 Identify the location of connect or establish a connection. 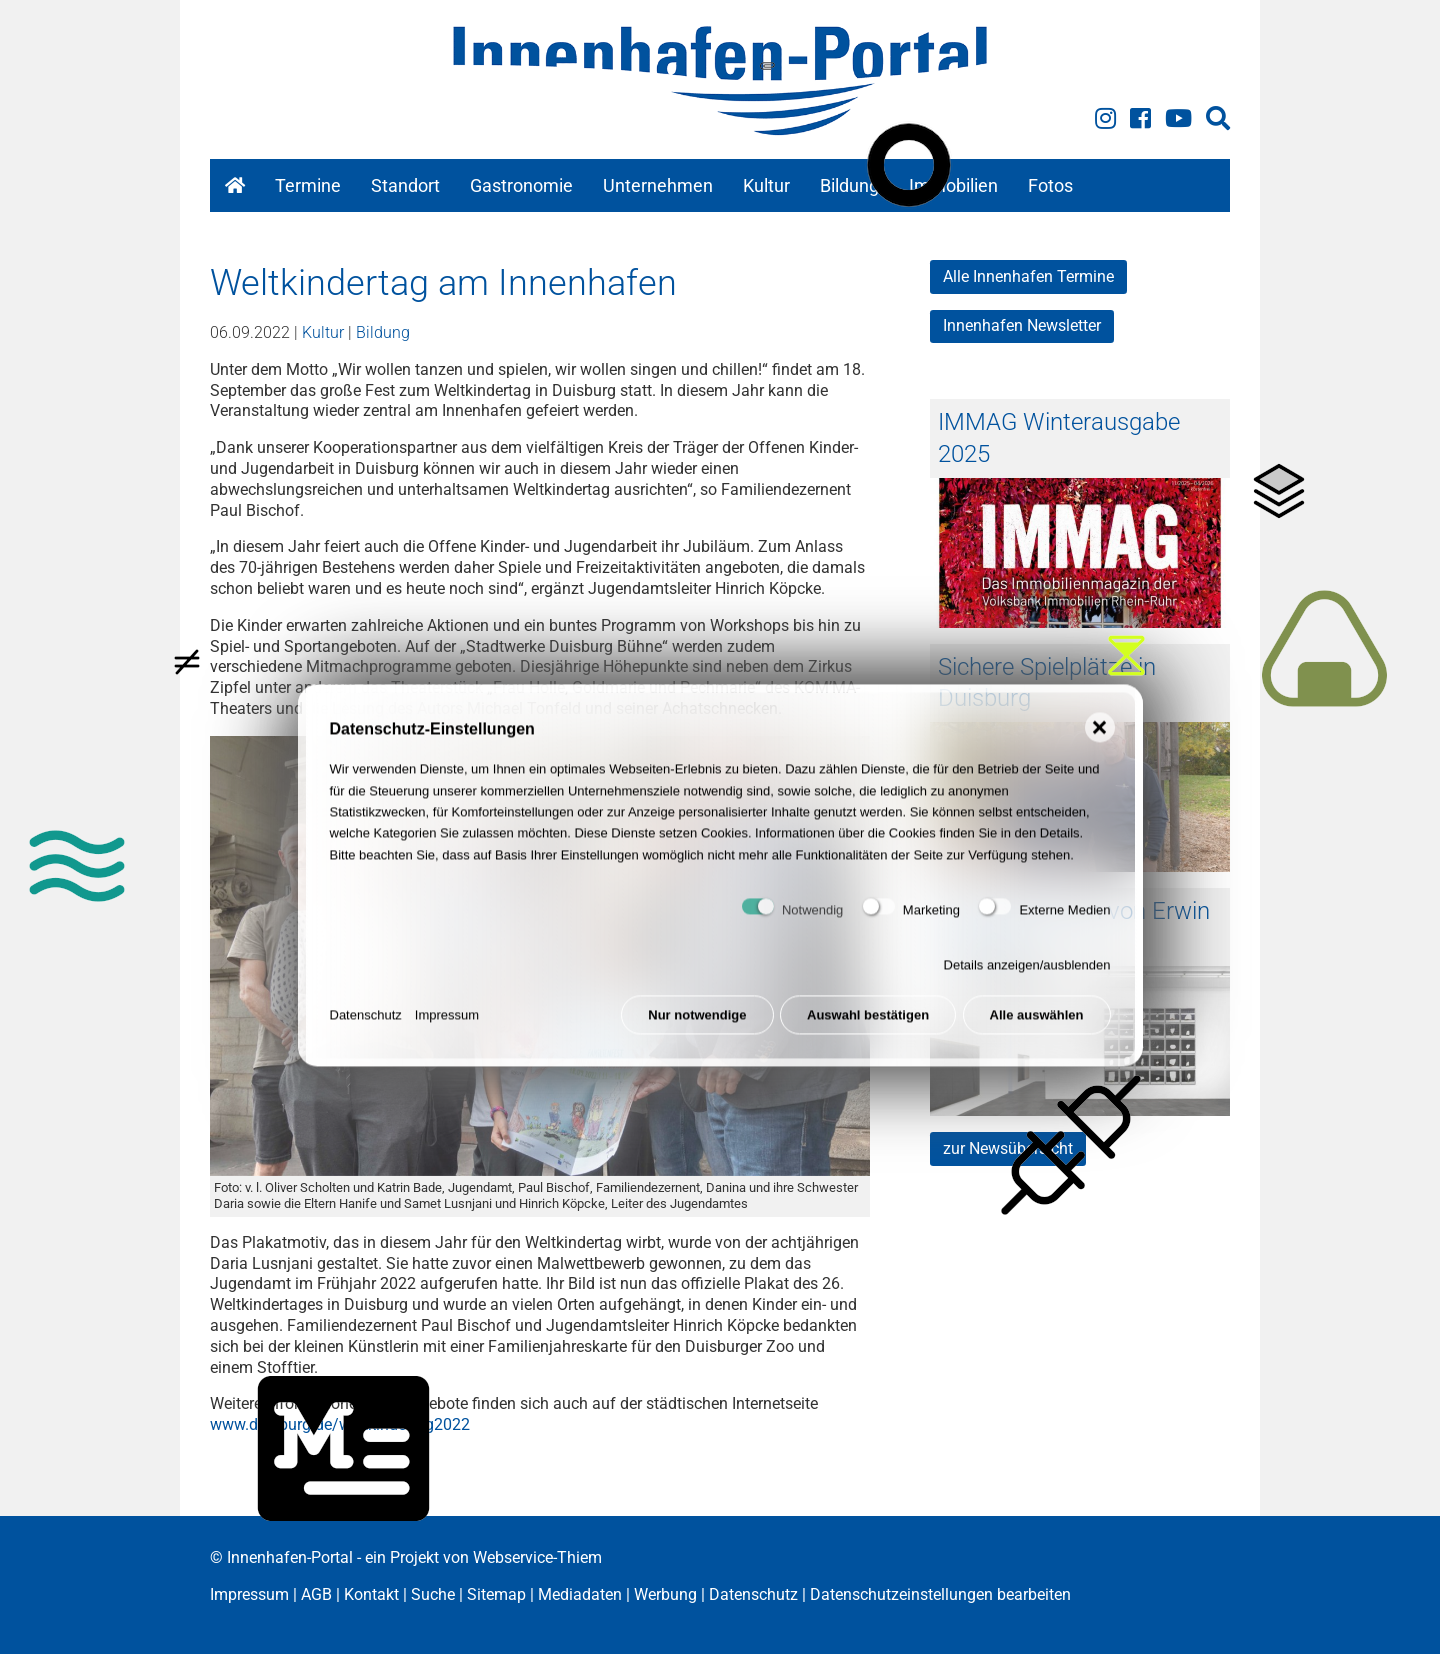
(1071, 1145).